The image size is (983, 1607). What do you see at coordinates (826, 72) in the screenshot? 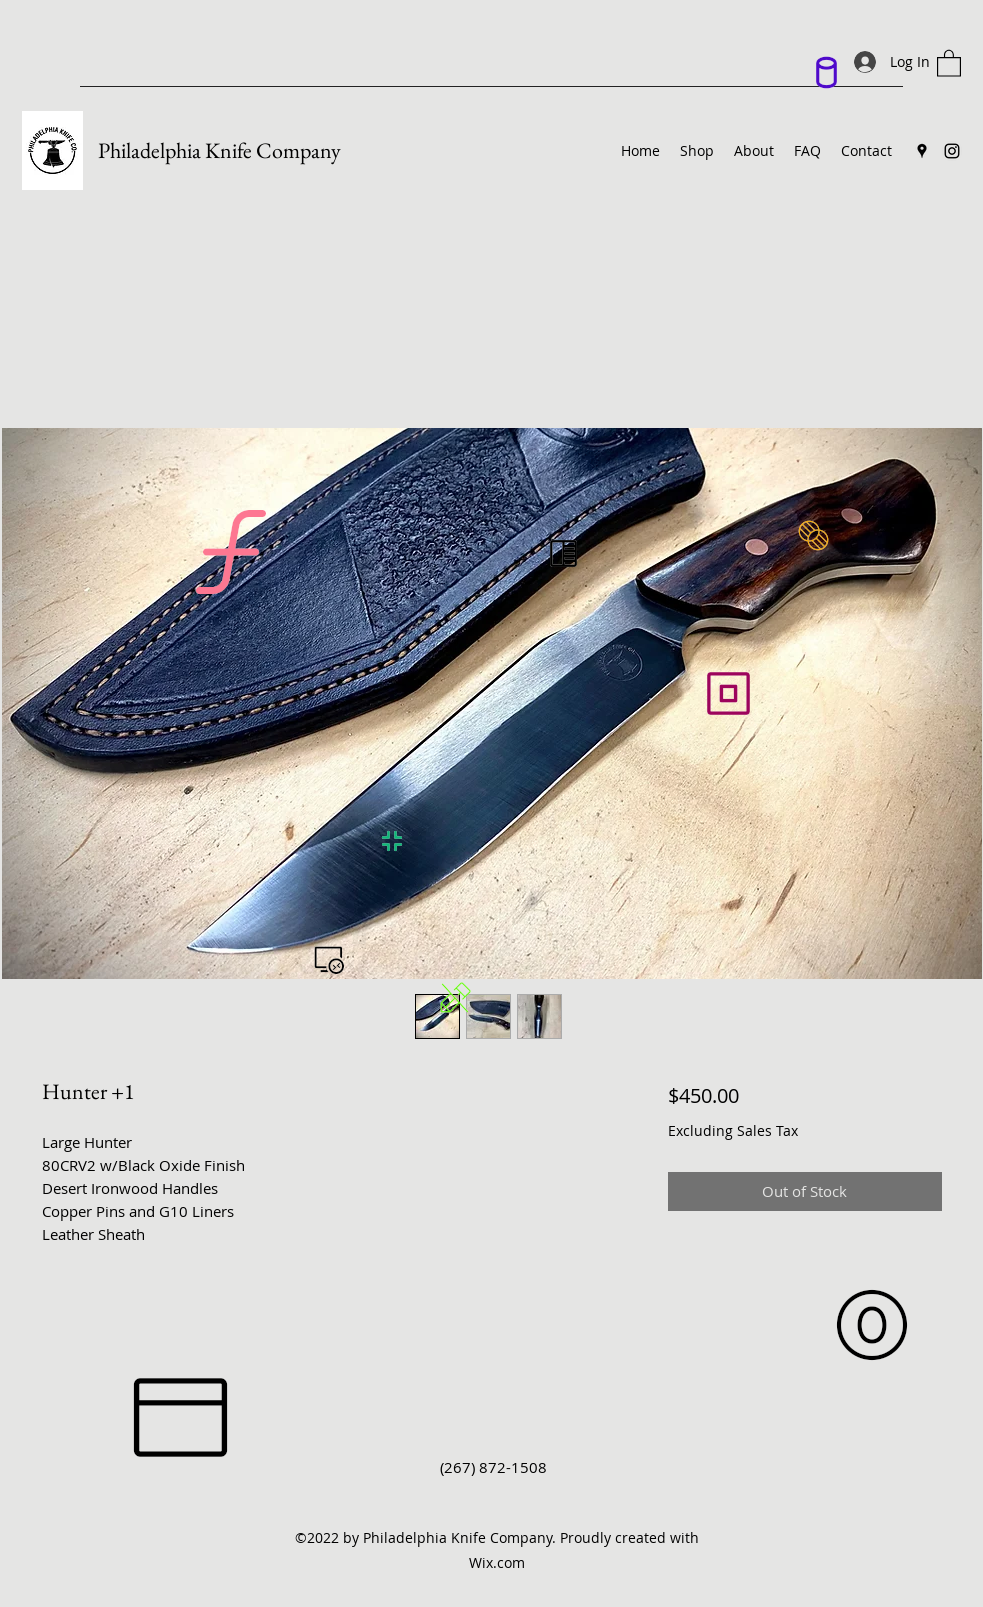
I see `access database or storage` at bounding box center [826, 72].